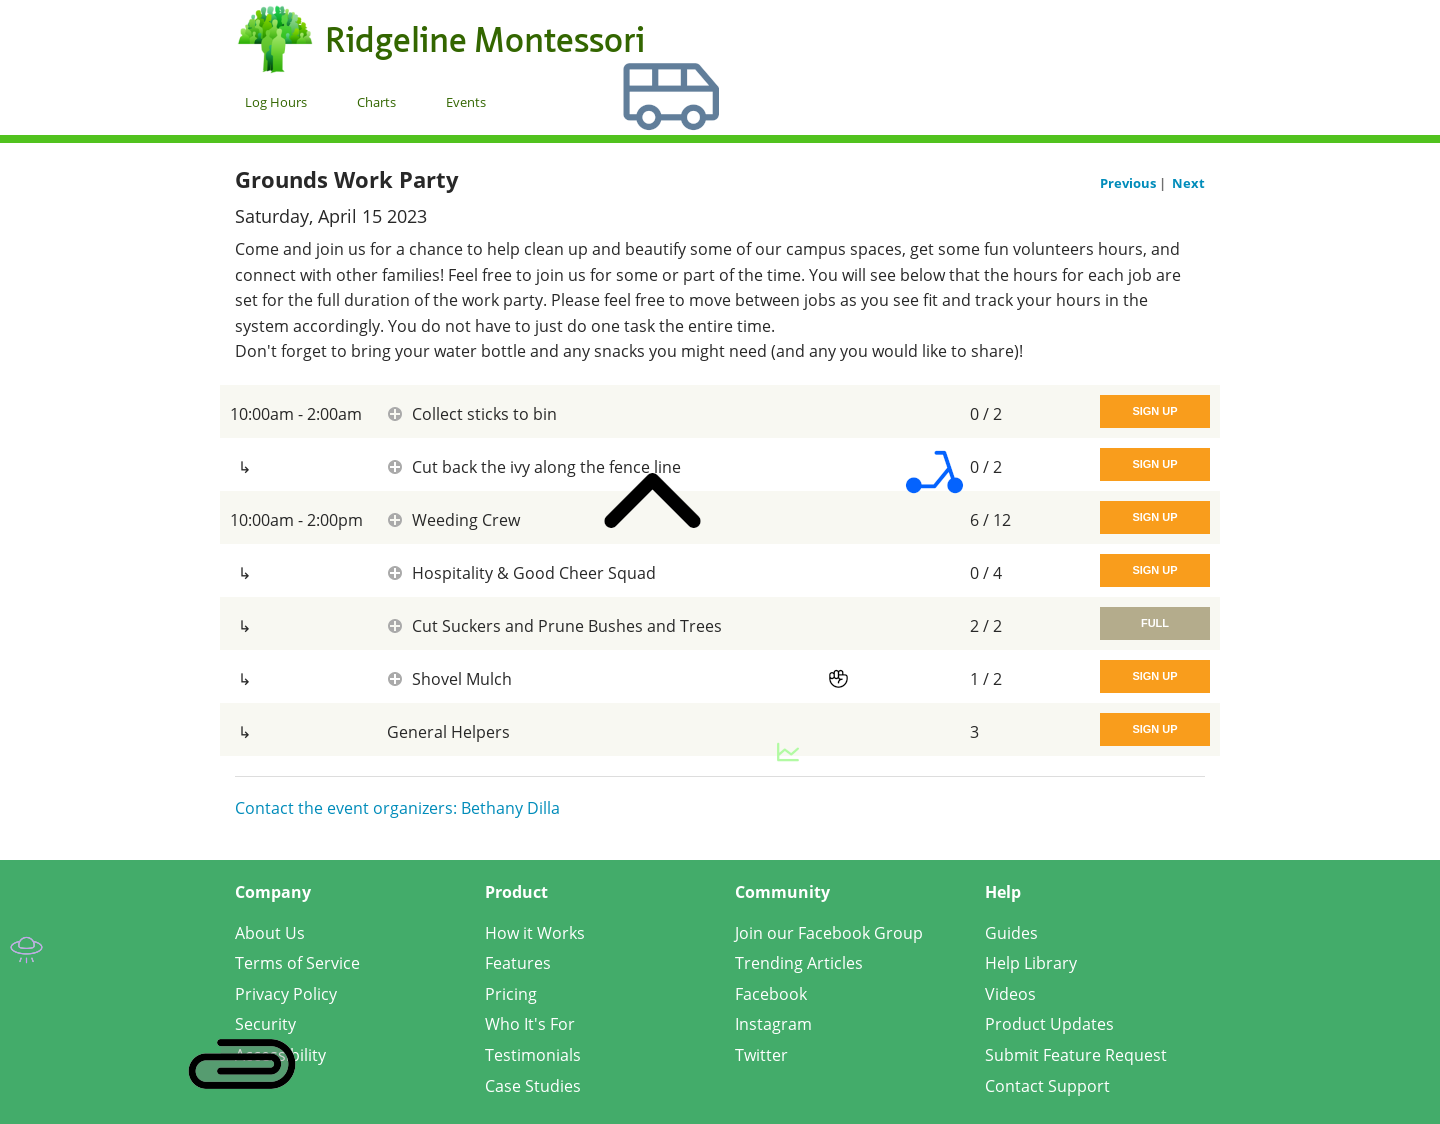  Describe the element at coordinates (838, 678) in the screenshot. I see `show solidarity or support` at that location.